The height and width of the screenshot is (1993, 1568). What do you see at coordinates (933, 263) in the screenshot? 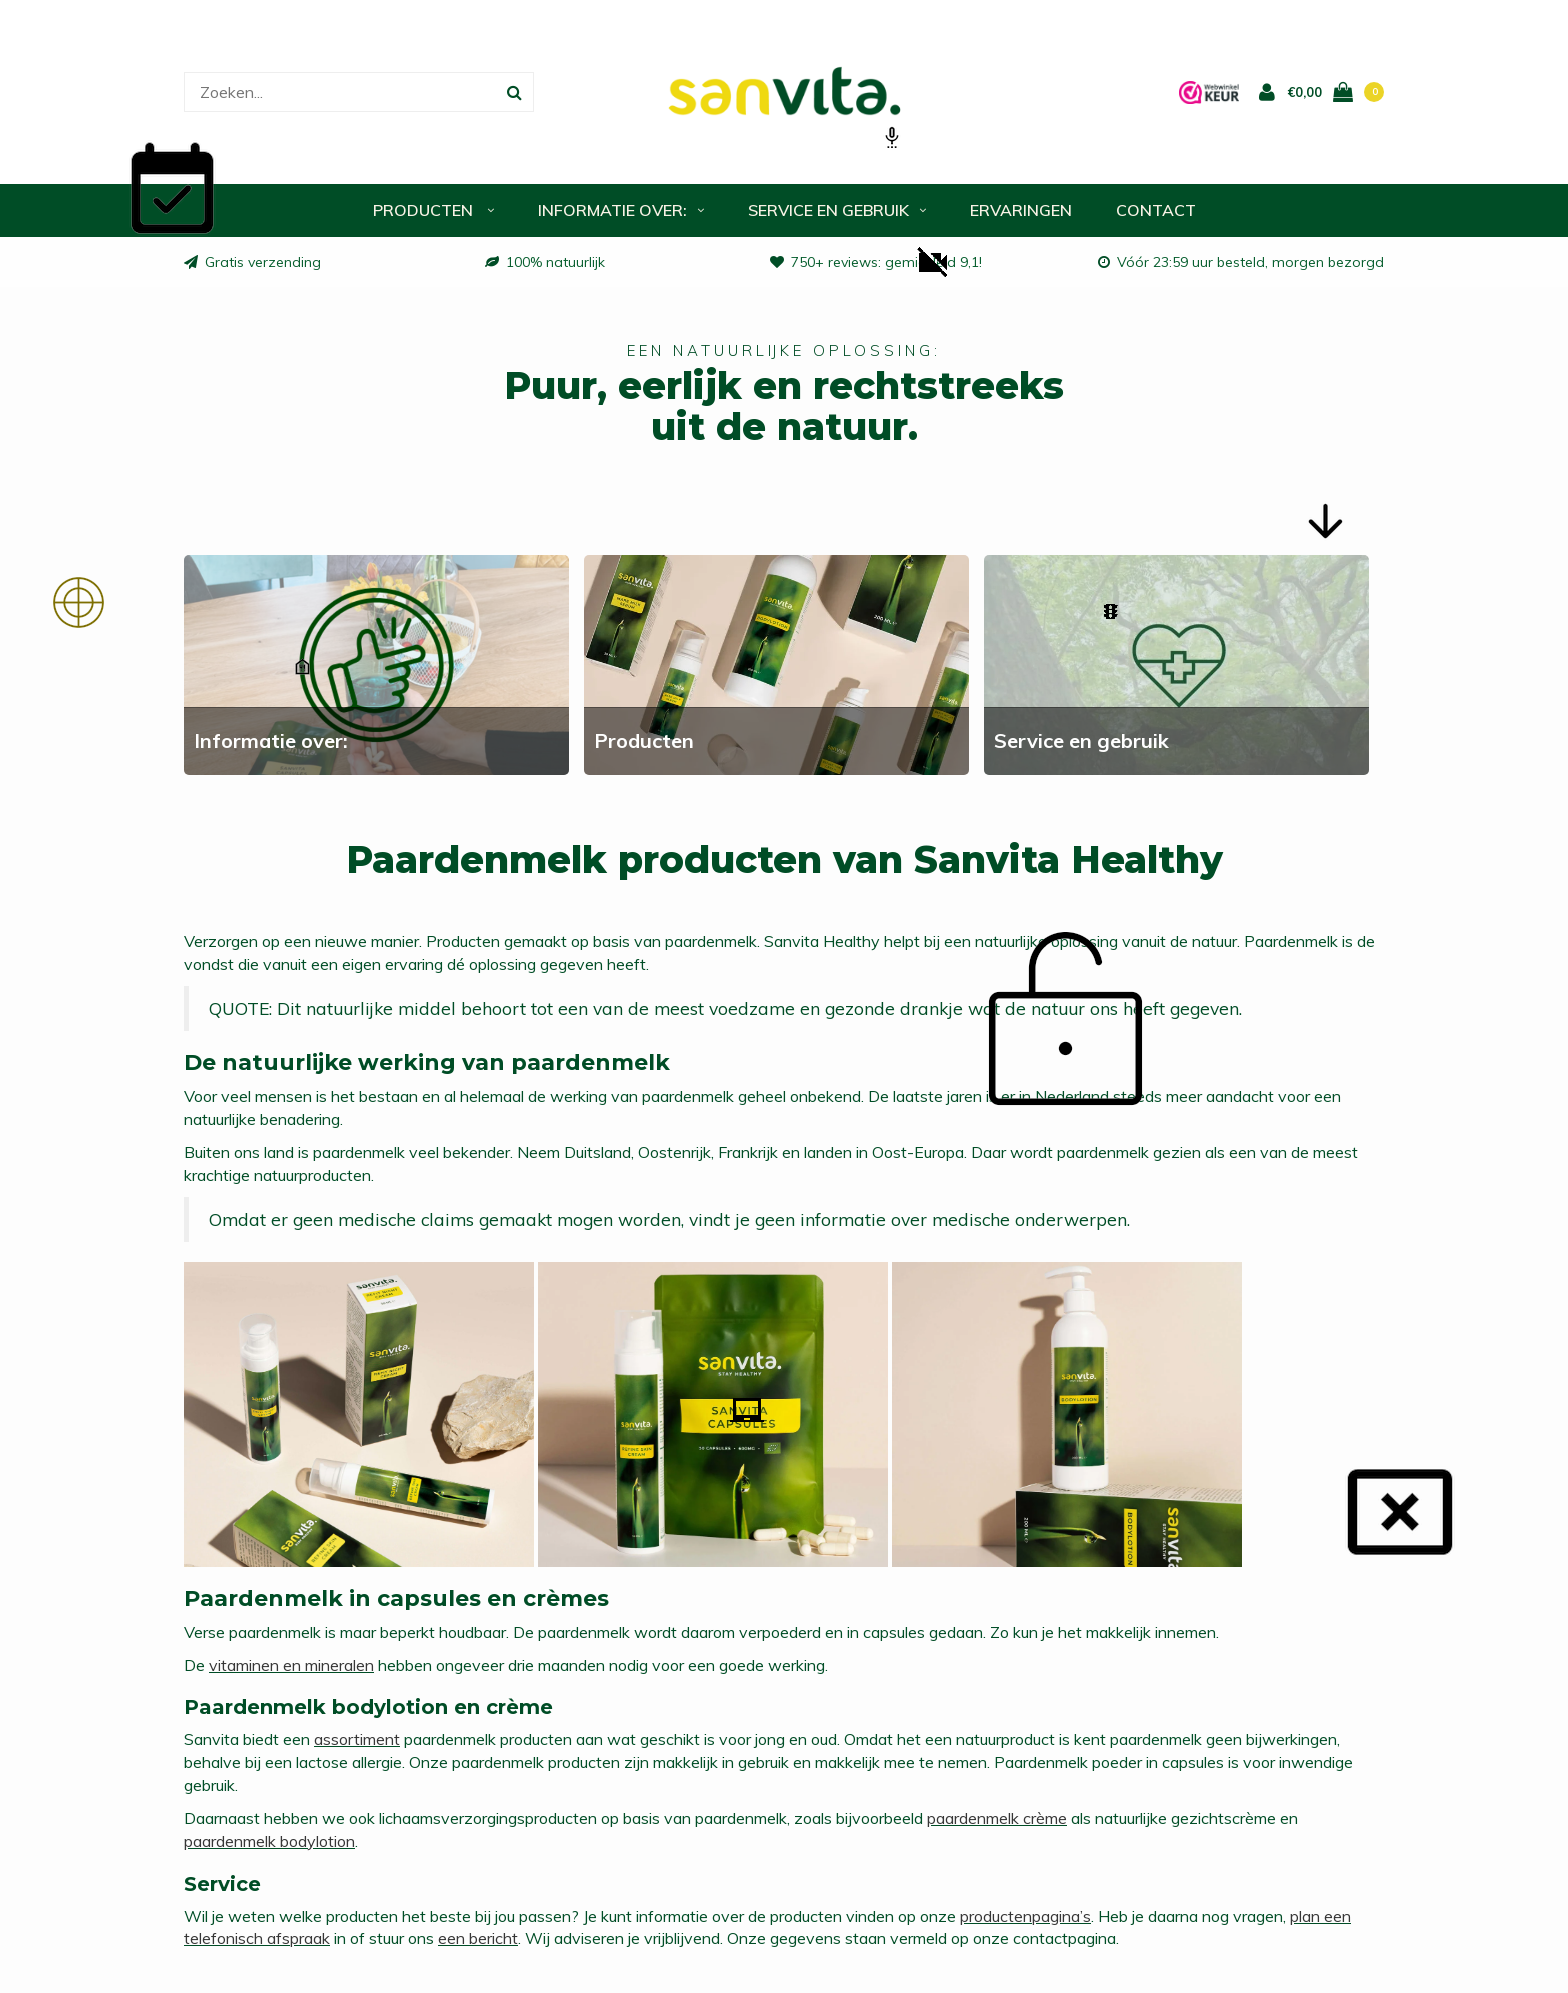
I see `turn off camera or disable video` at bounding box center [933, 263].